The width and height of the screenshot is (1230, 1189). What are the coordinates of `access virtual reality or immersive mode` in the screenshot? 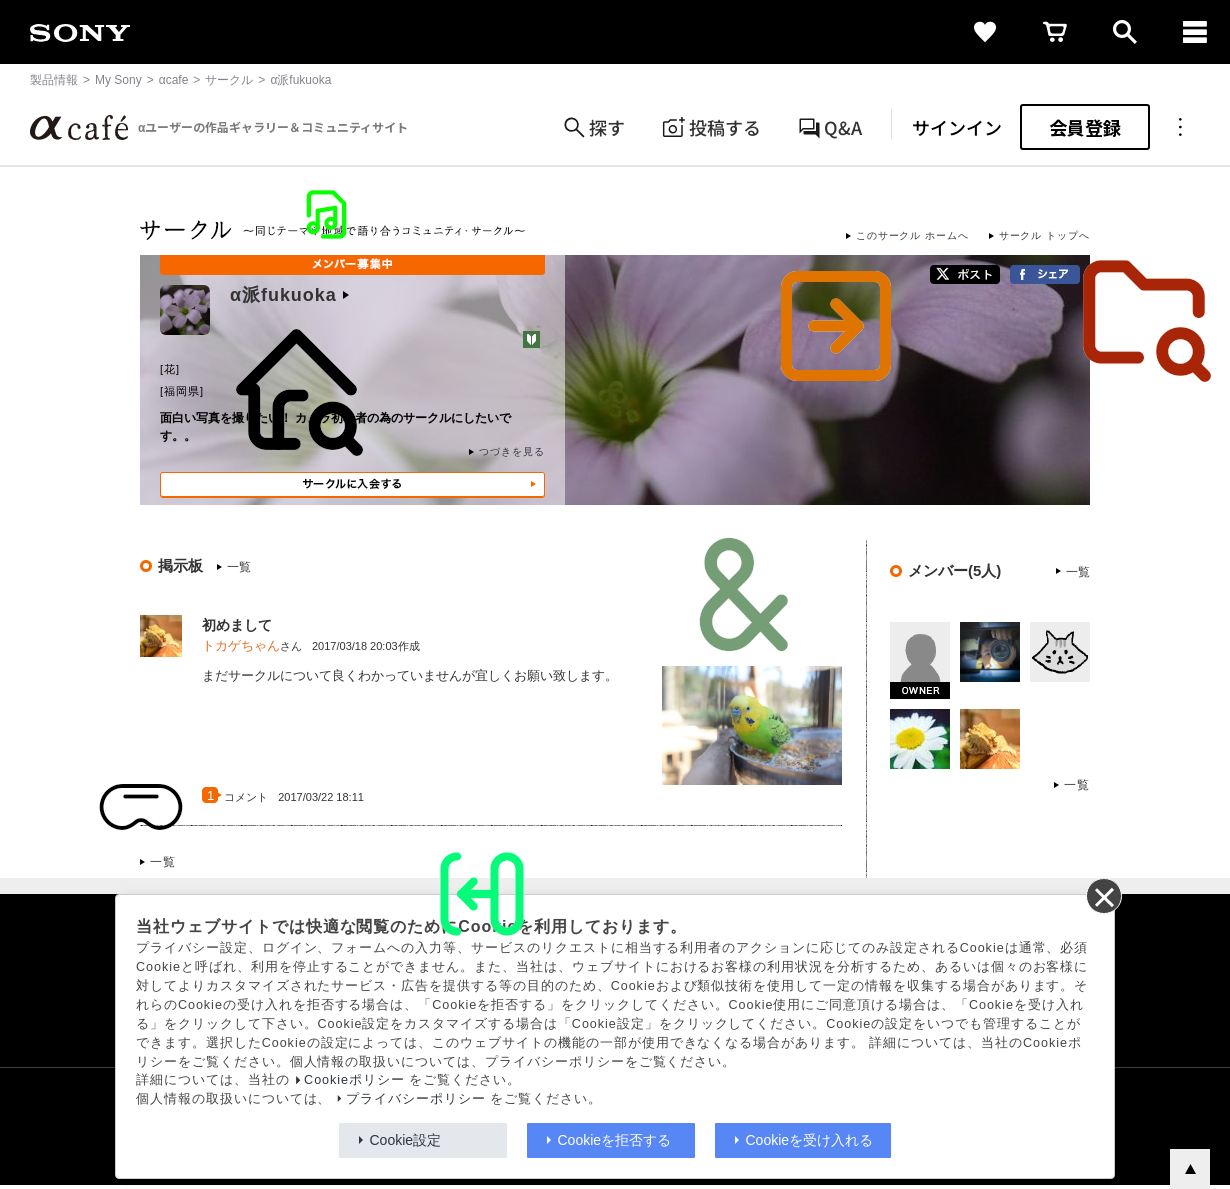 It's located at (141, 807).